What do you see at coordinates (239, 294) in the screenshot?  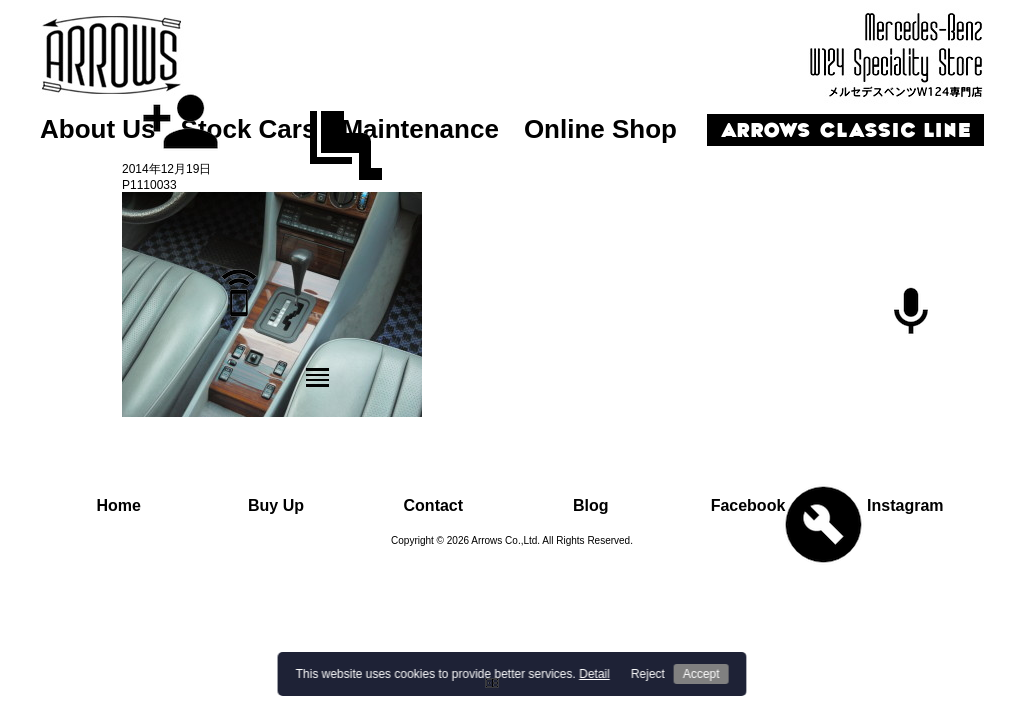 I see `enable speakerphone mode during a call` at bounding box center [239, 294].